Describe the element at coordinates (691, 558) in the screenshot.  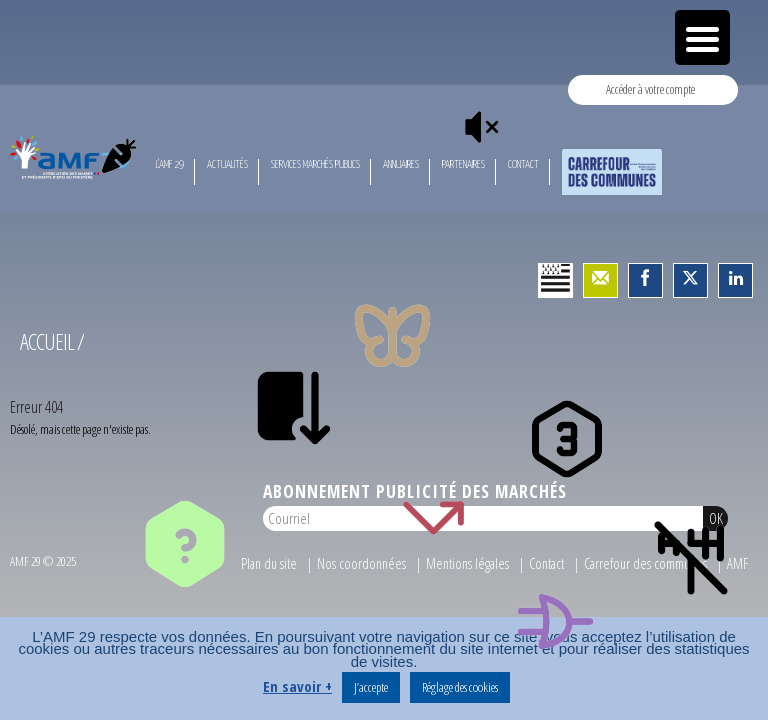
I see `indicates no signal or connection unavailable` at that location.